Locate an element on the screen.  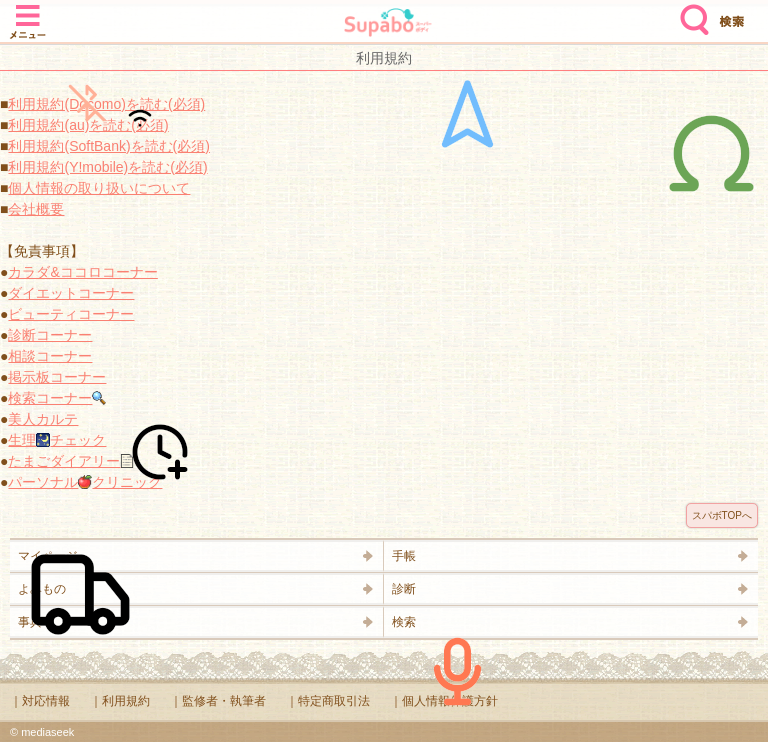
tap to use voice input is located at coordinates (457, 671).